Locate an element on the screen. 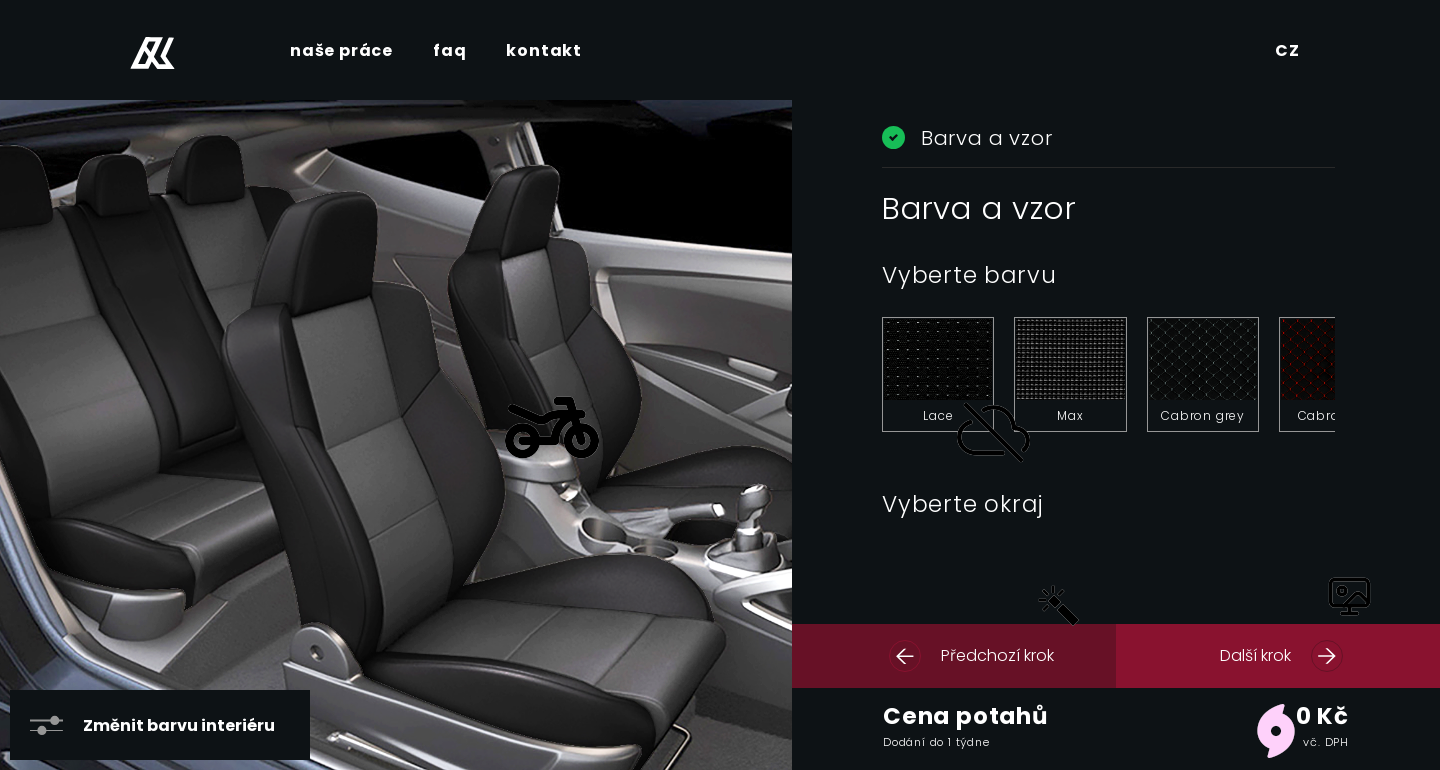 This screenshot has height=770, width=1440. indicates cloud storage is unavailable is located at coordinates (993, 432).